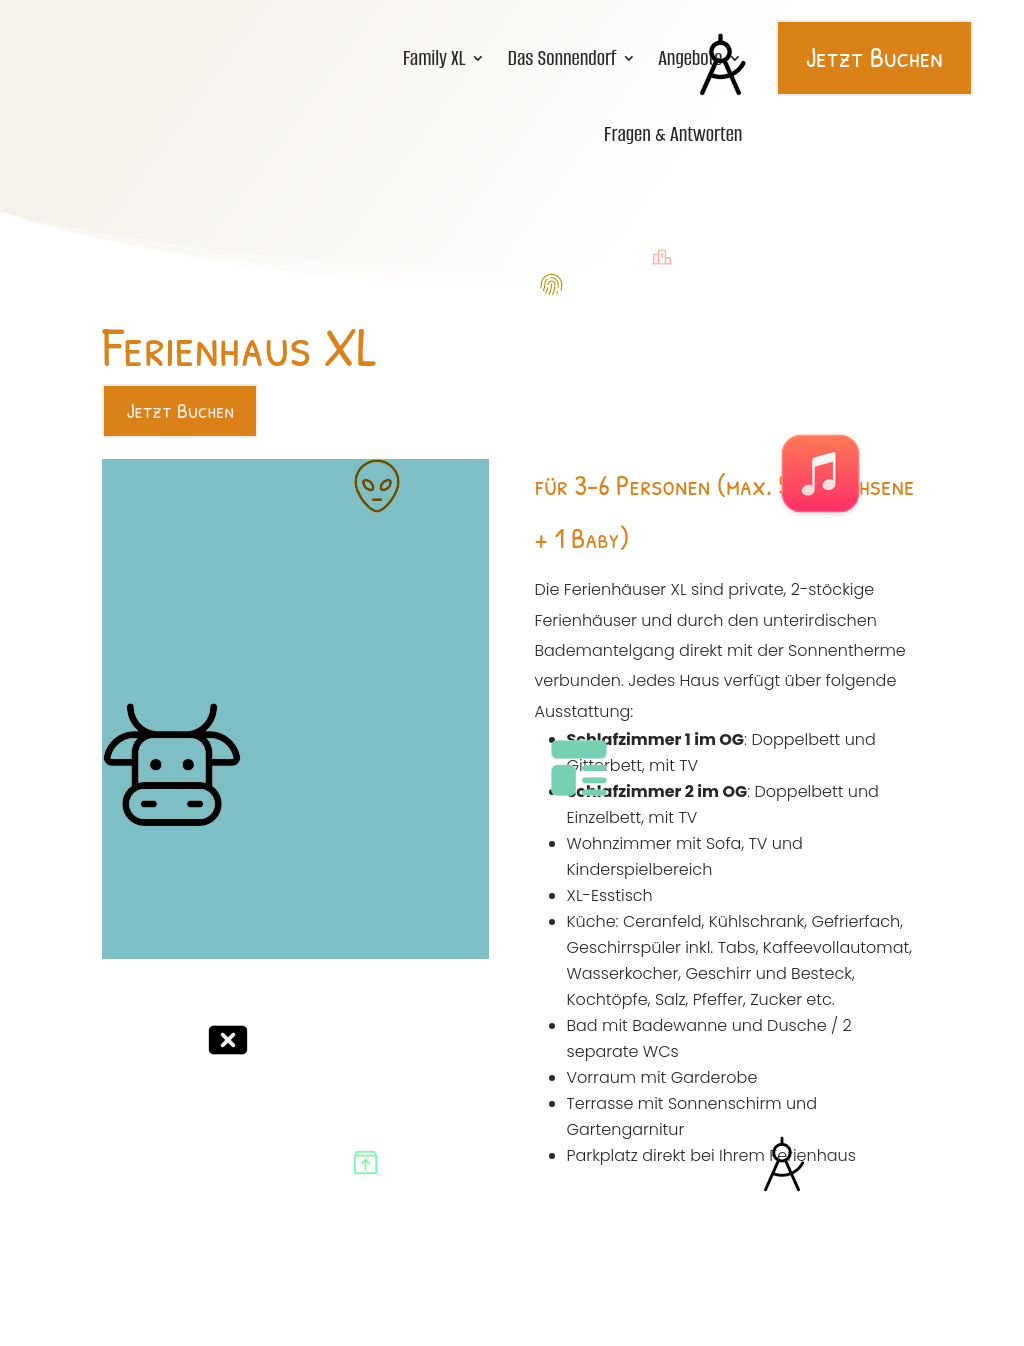 The width and height of the screenshot is (1024, 1346). Describe the element at coordinates (820, 473) in the screenshot. I see `open music or audio player app` at that location.